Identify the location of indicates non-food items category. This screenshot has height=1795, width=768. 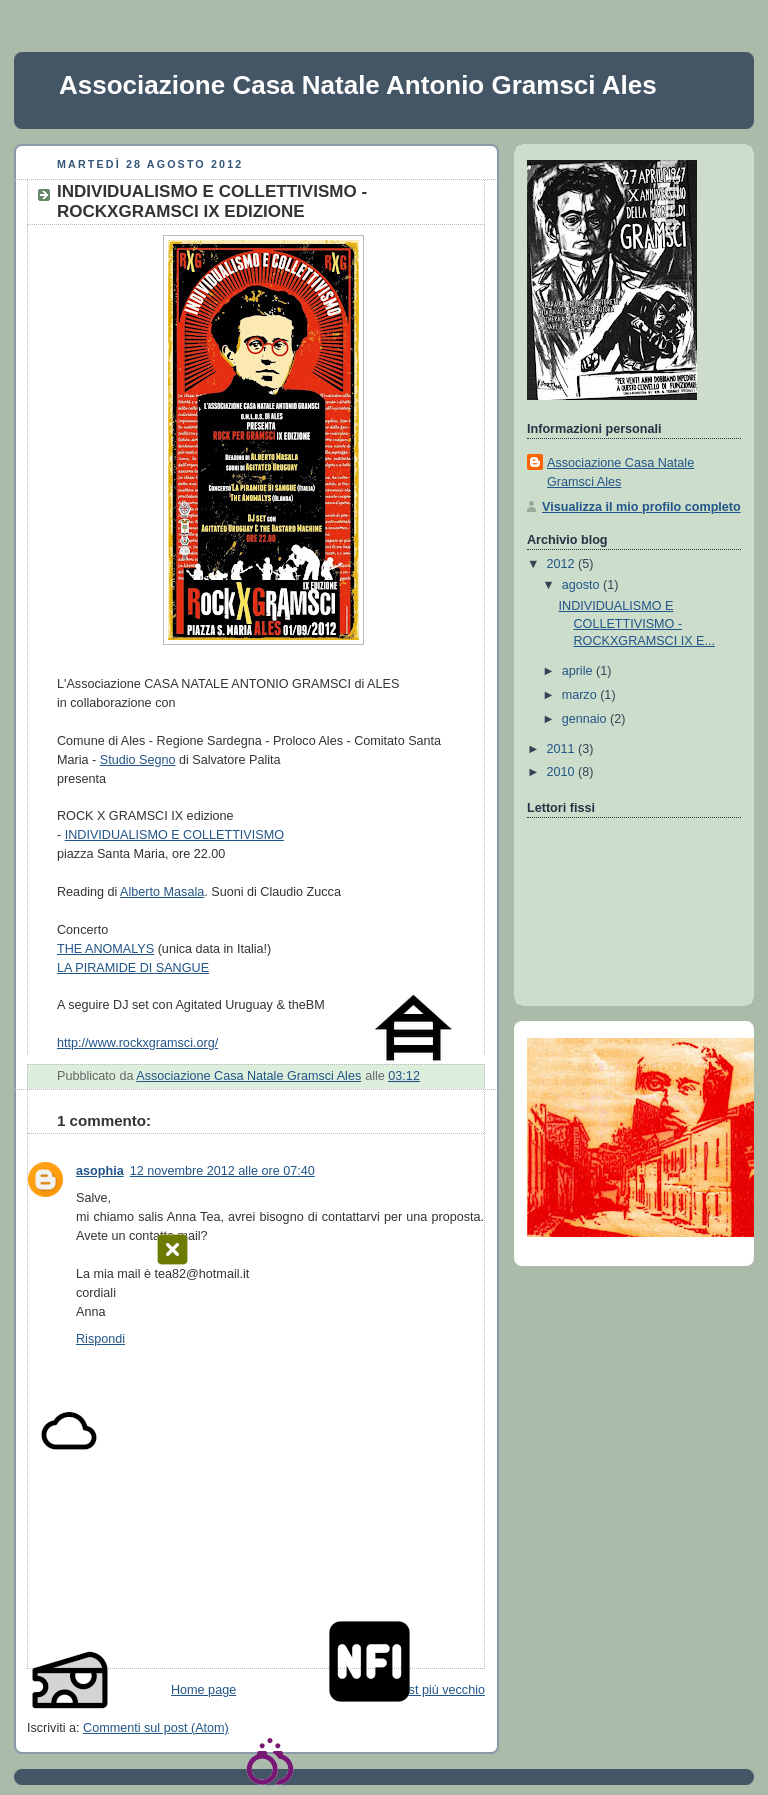
(369, 1661).